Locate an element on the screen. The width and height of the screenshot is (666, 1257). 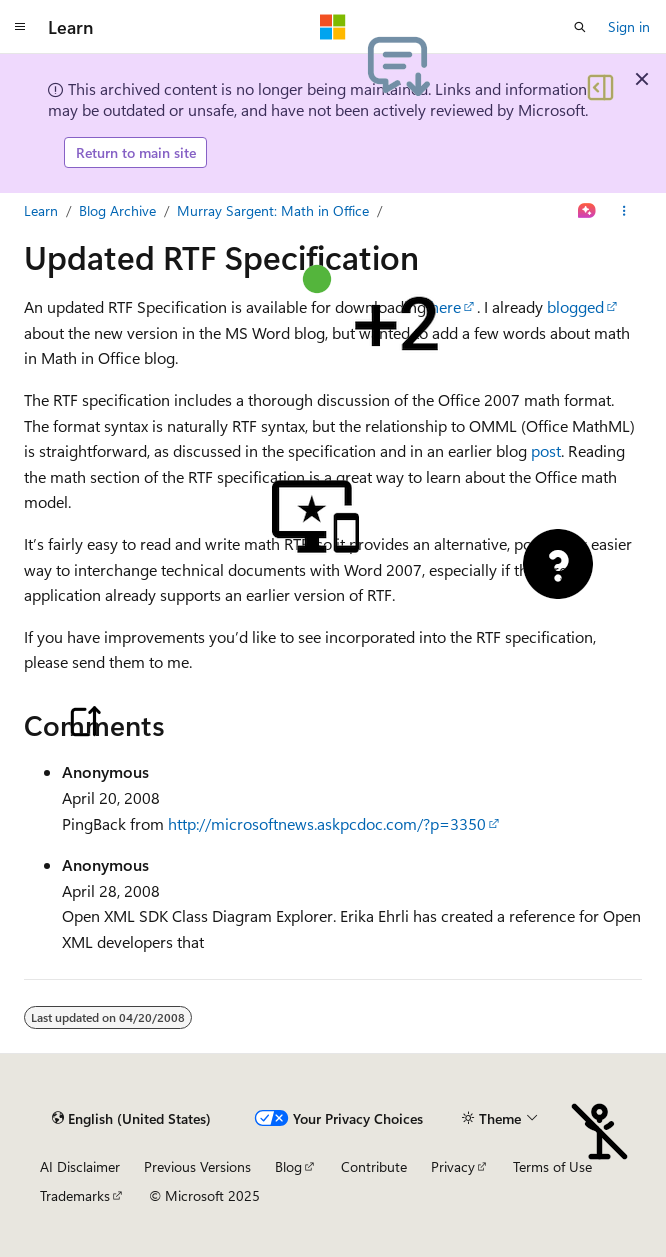
open the right side panel is located at coordinates (600, 87).